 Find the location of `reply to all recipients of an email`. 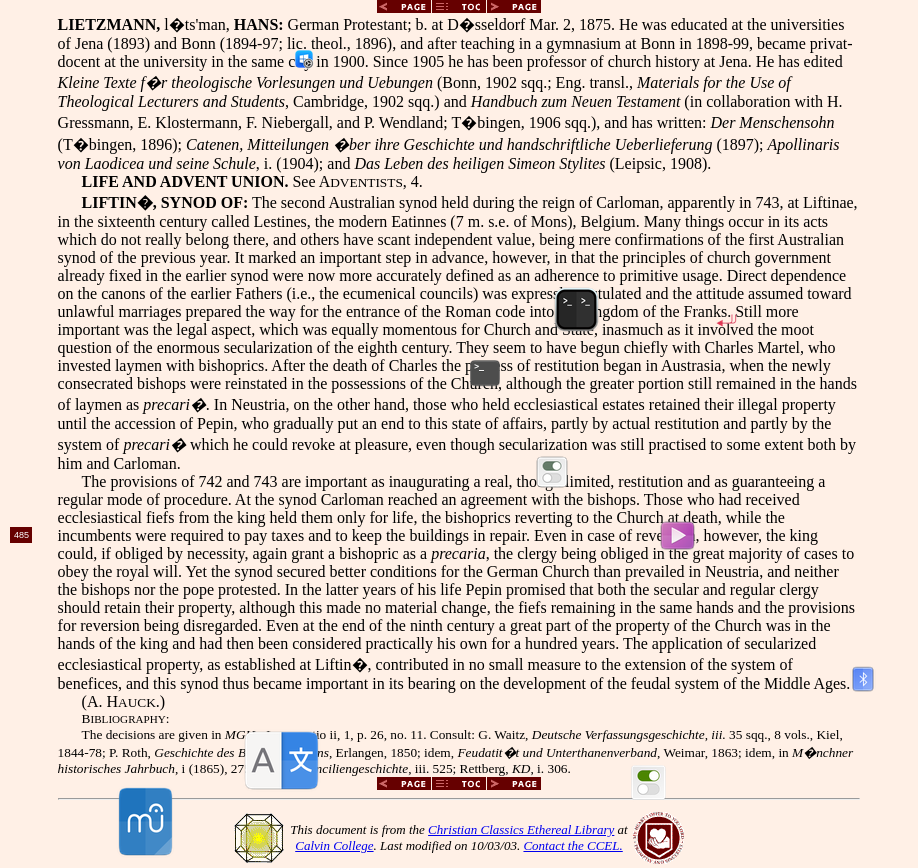

reply to all recipients of an email is located at coordinates (726, 319).